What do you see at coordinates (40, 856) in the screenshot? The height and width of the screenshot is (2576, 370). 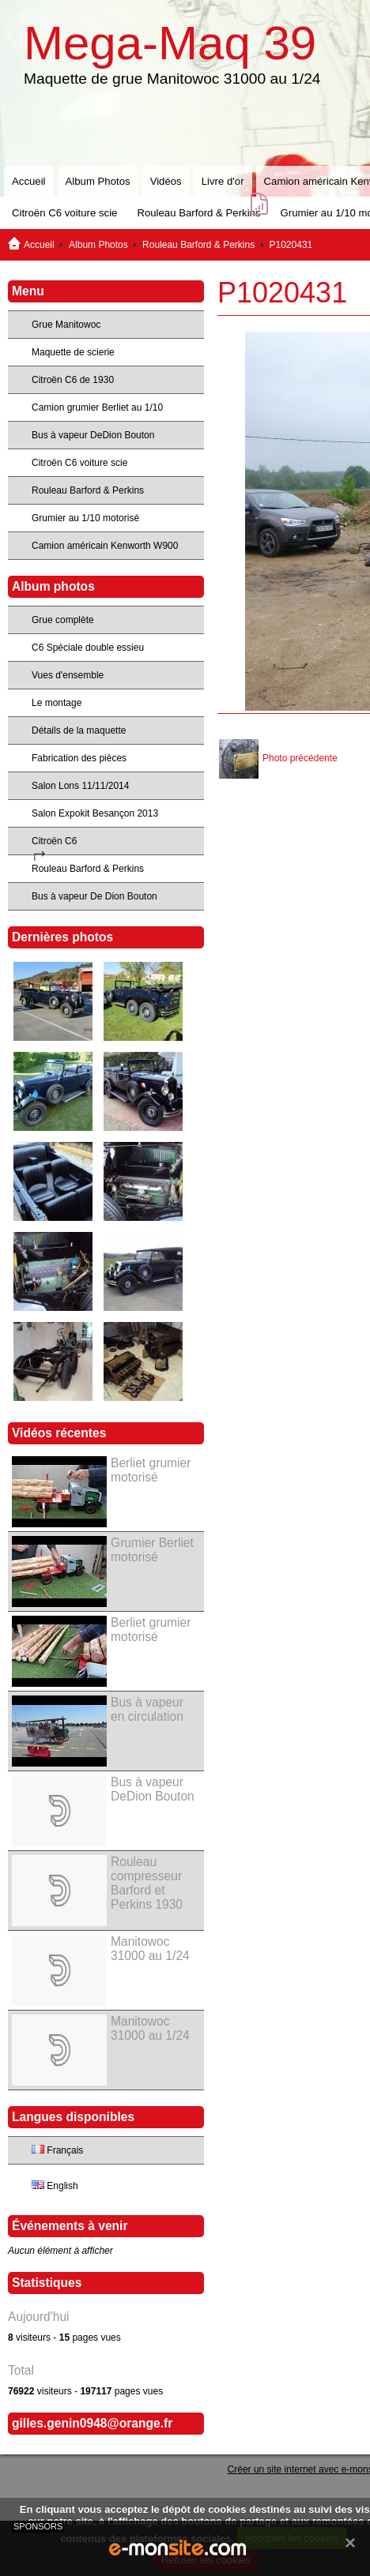 I see `redirect or forward content` at bounding box center [40, 856].